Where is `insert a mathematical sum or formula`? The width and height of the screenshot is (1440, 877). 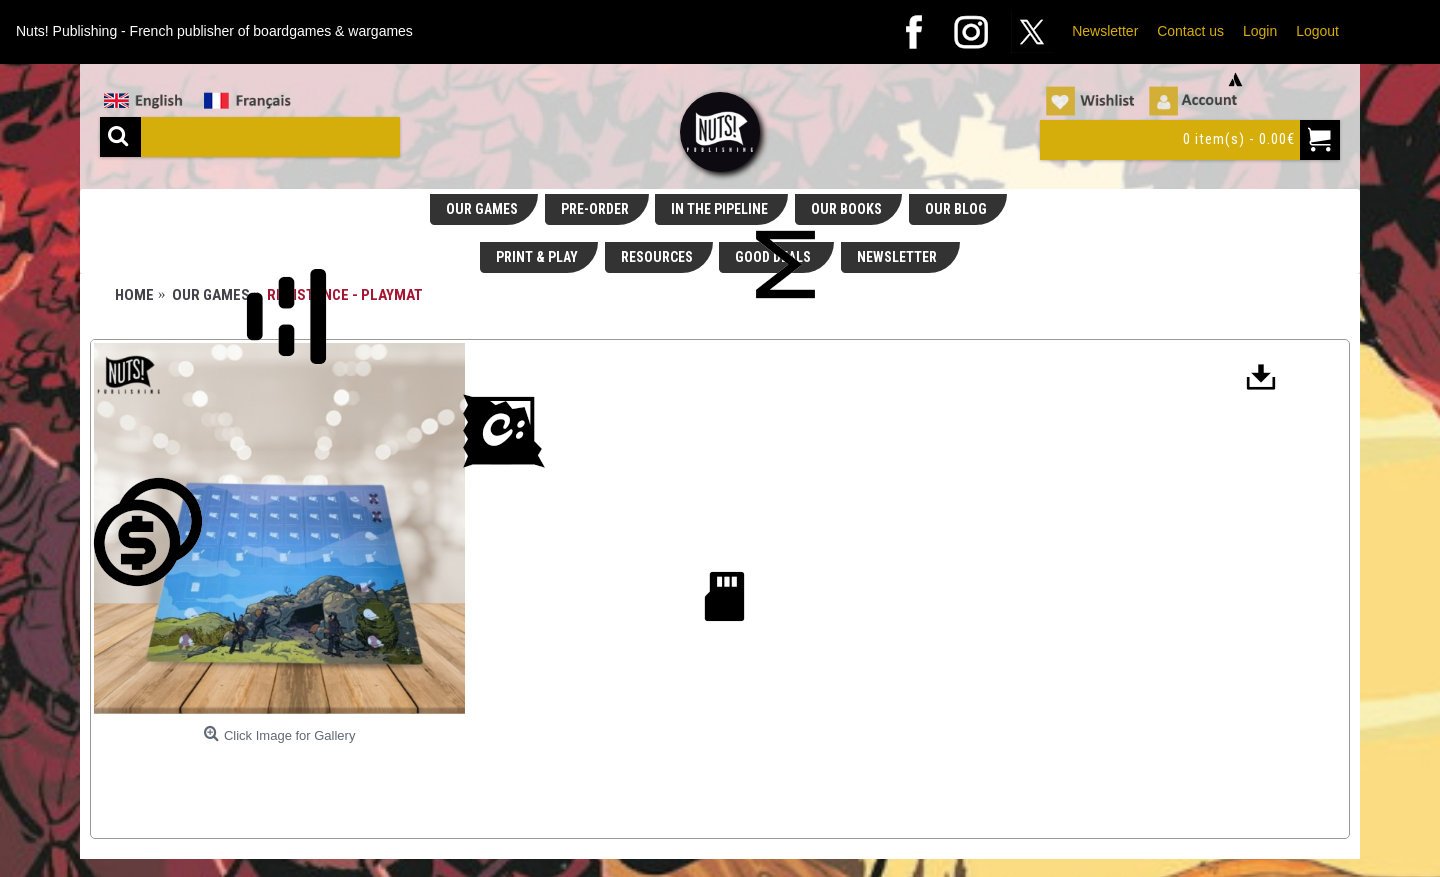
insert a mathematical sum or formula is located at coordinates (785, 264).